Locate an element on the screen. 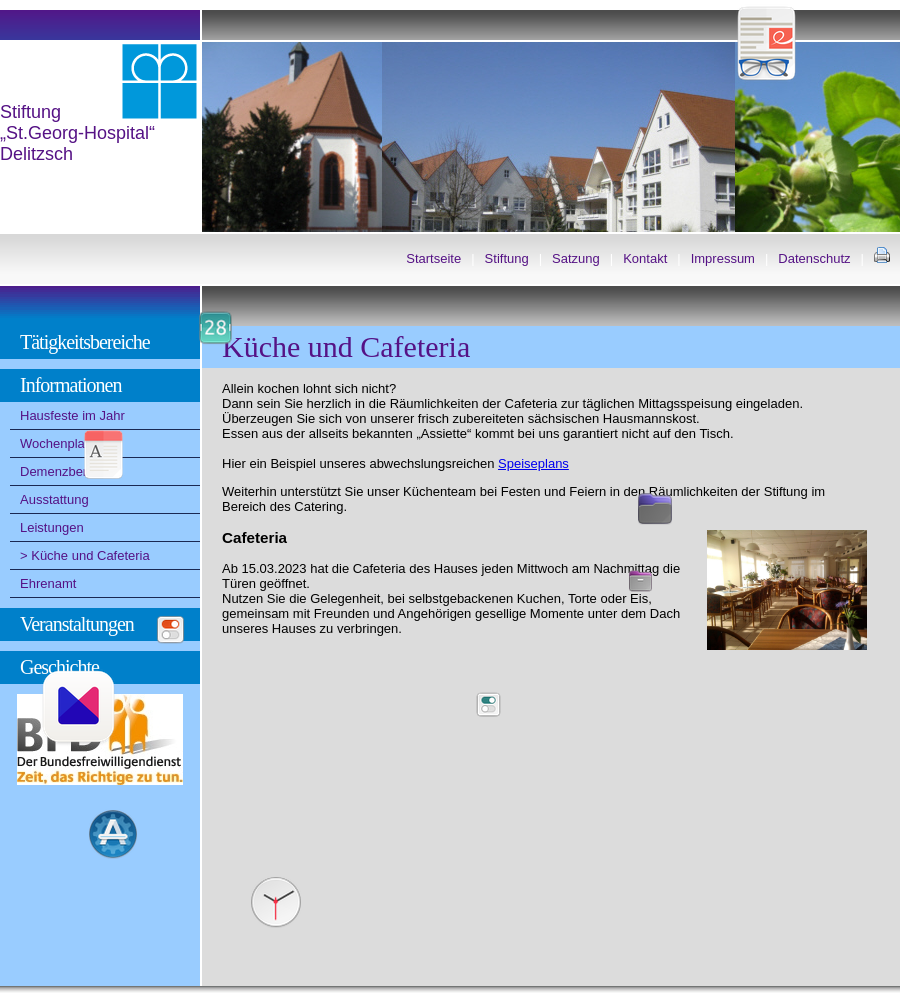 The height and width of the screenshot is (1006, 900). open Moon FM podcast app is located at coordinates (78, 706).